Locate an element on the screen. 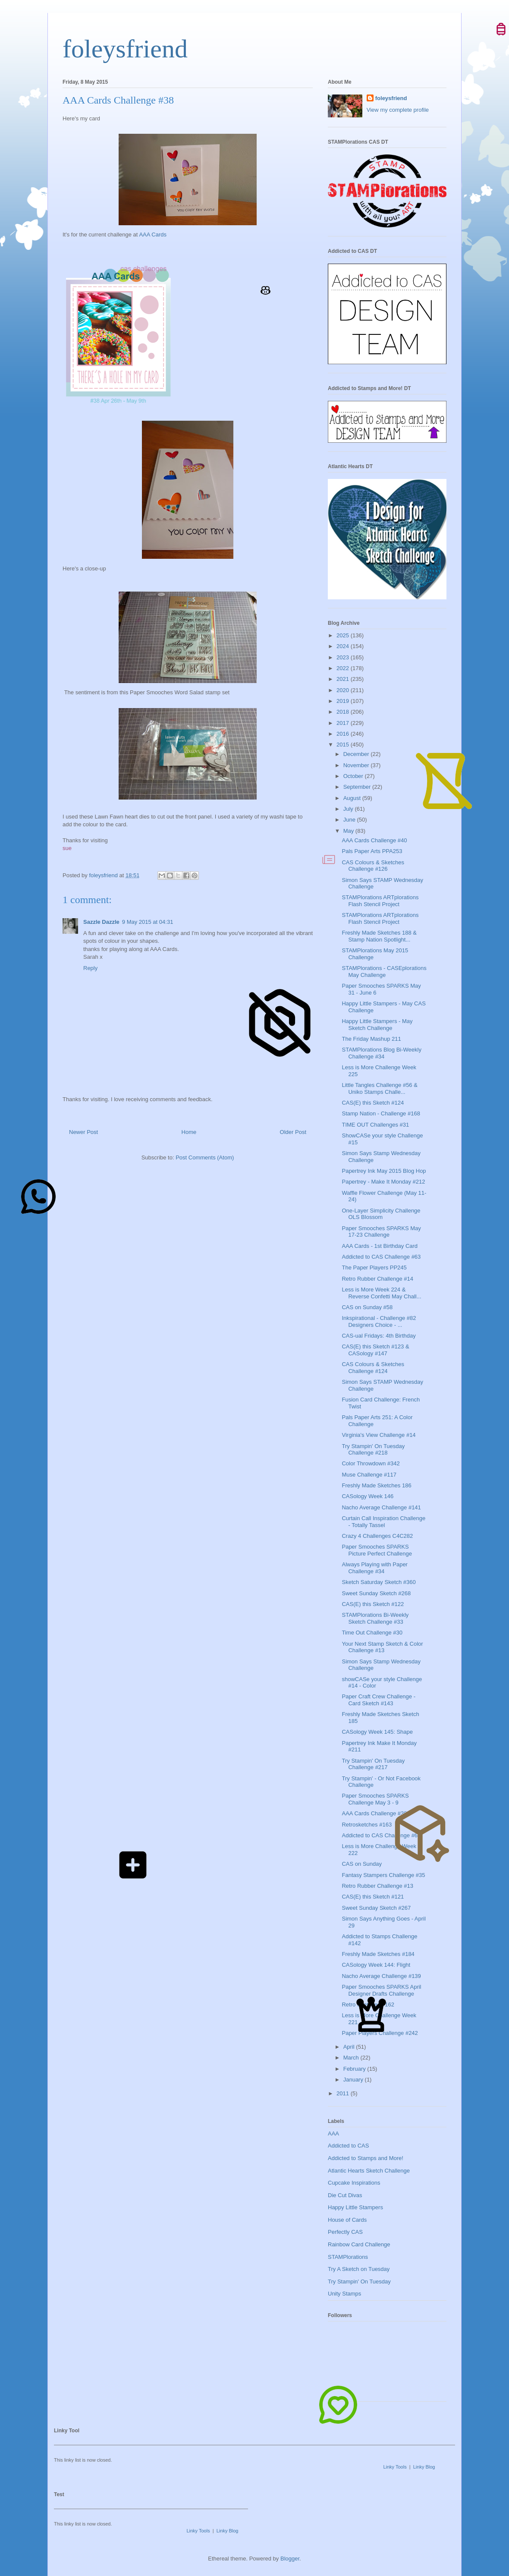 This screenshot has width=509, height=2576. view news feed or articles is located at coordinates (329, 860).